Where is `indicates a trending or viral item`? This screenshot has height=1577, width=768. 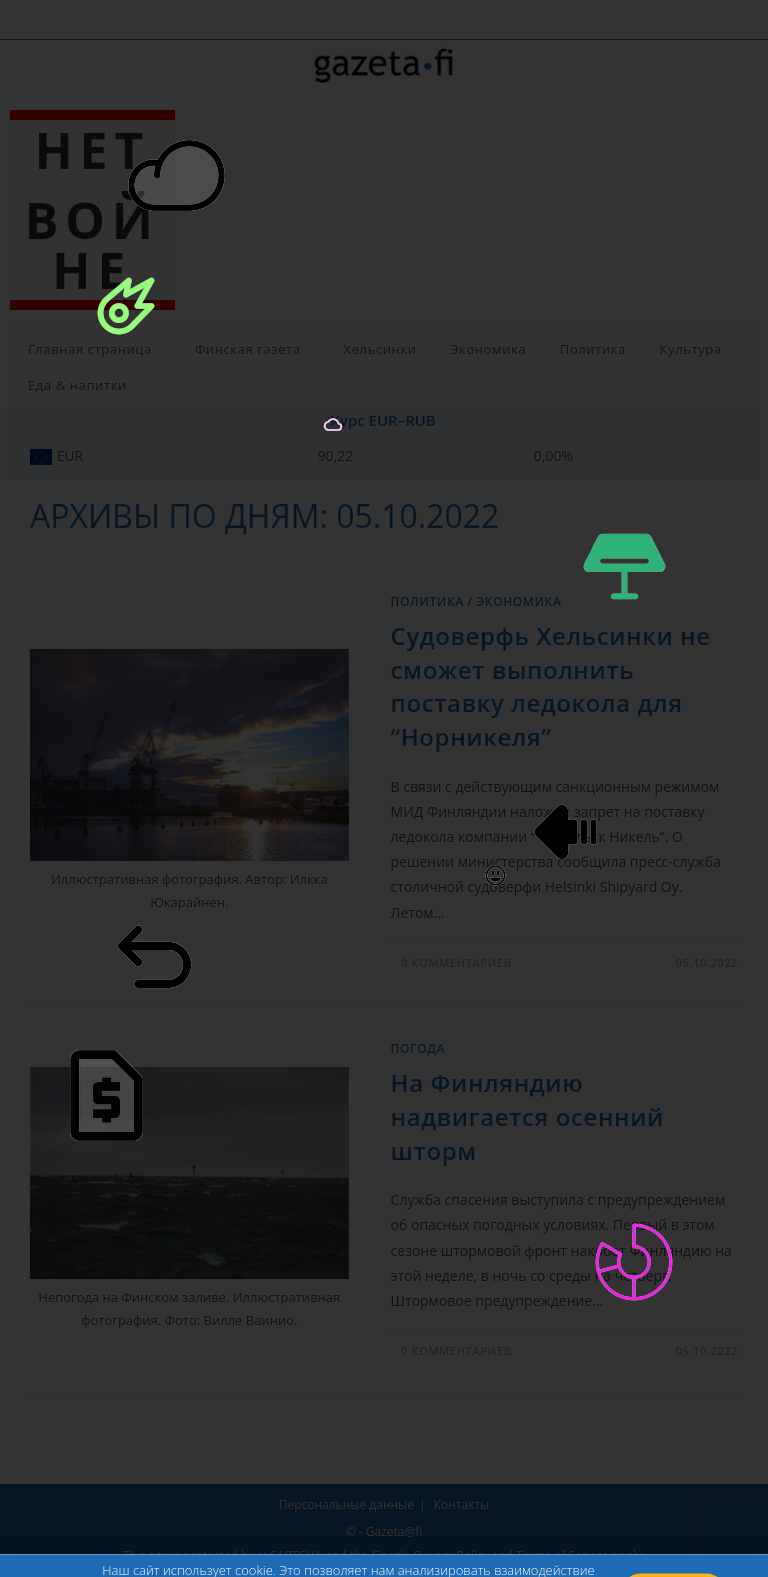 indicates a trending or viral item is located at coordinates (126, 306).